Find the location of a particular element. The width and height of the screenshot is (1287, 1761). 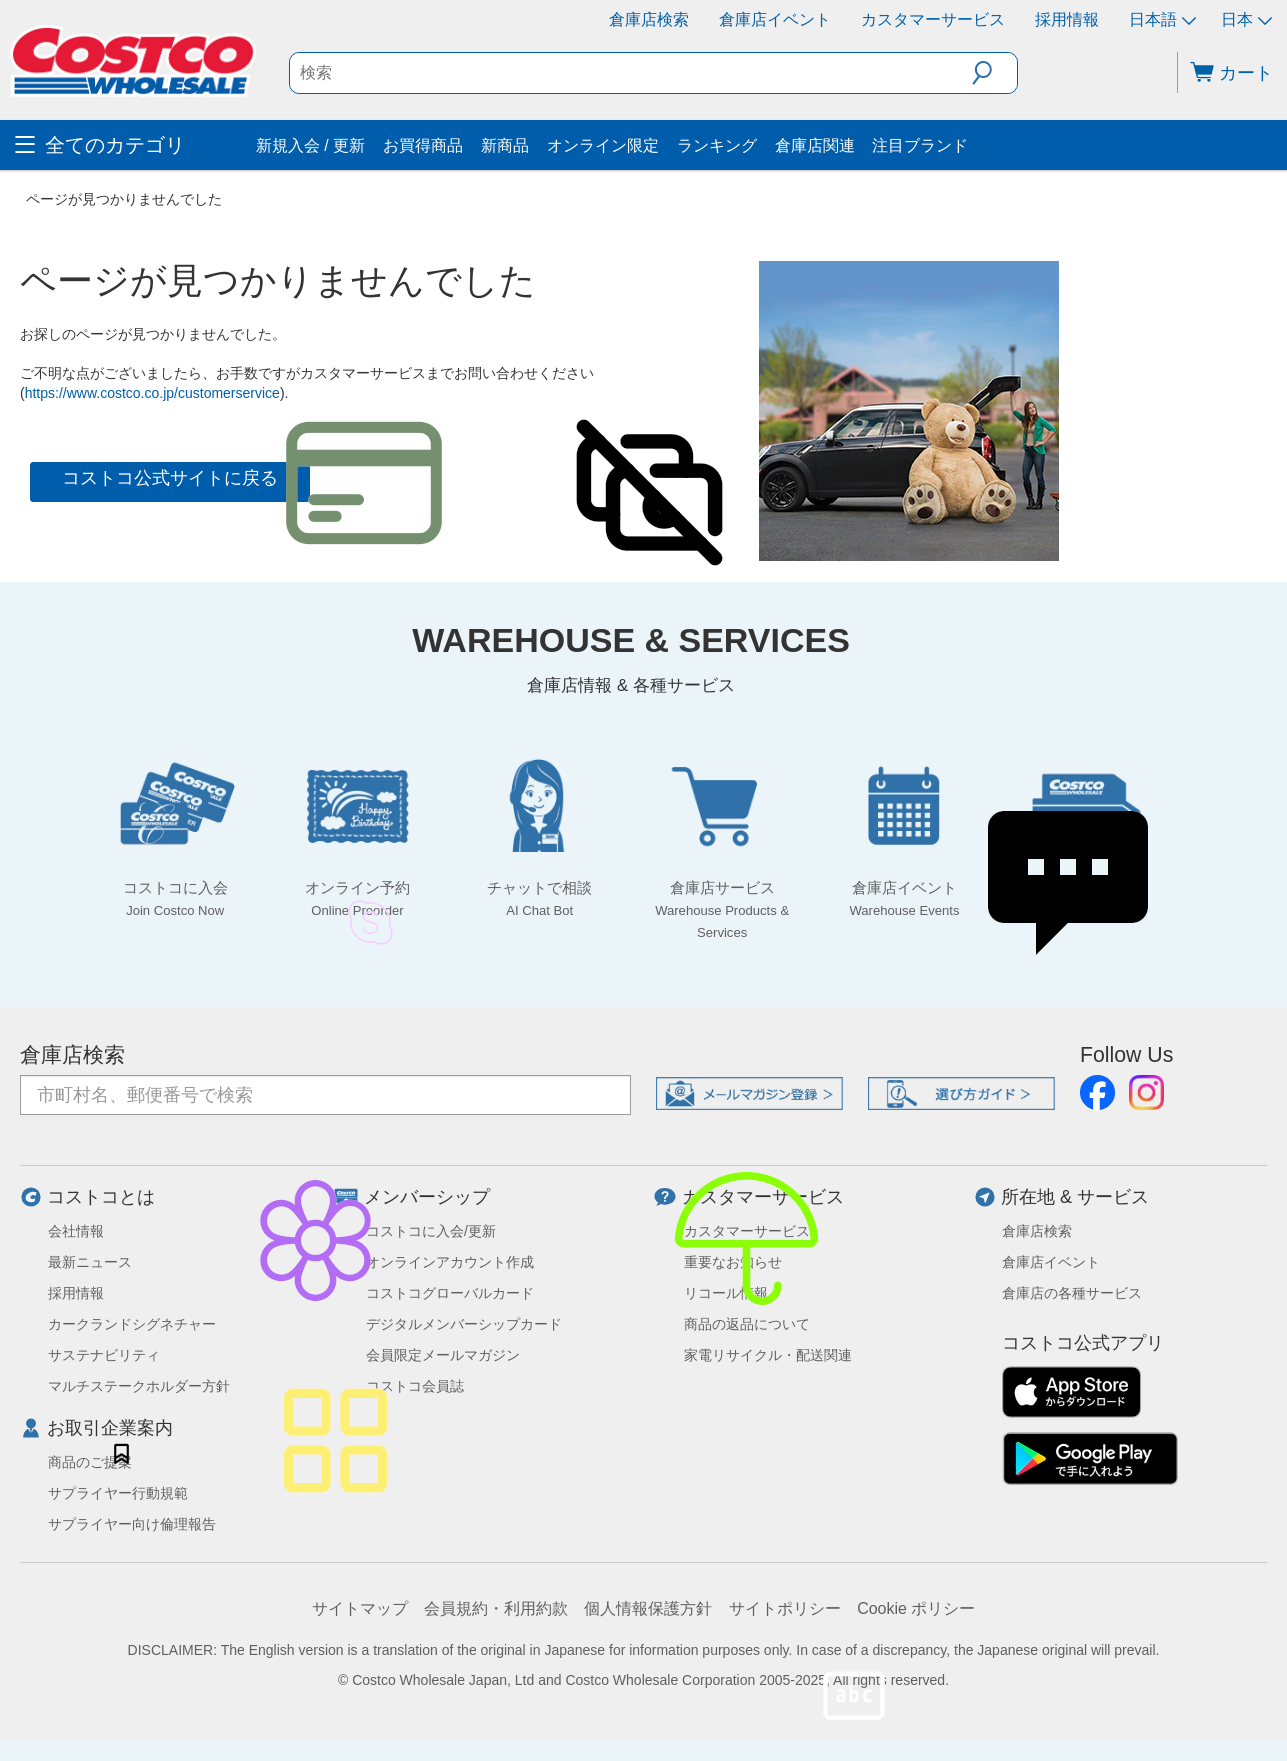

open chat or messaging is located at coordinates (1068, 883).